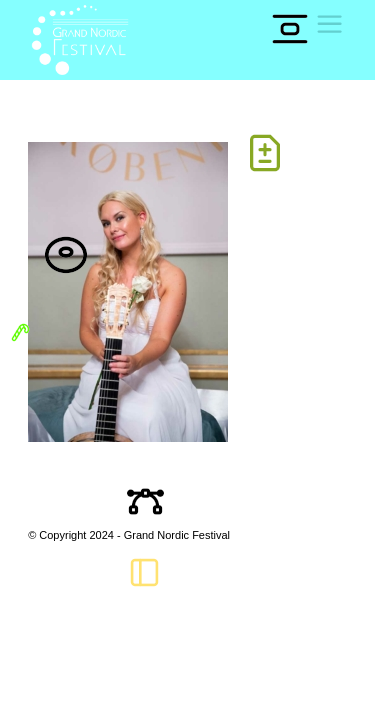  What do you see at coordinates (20, 332) in the screenshot?
I see `indicates holiday or seasonal content` at bounding box center [20, 332].